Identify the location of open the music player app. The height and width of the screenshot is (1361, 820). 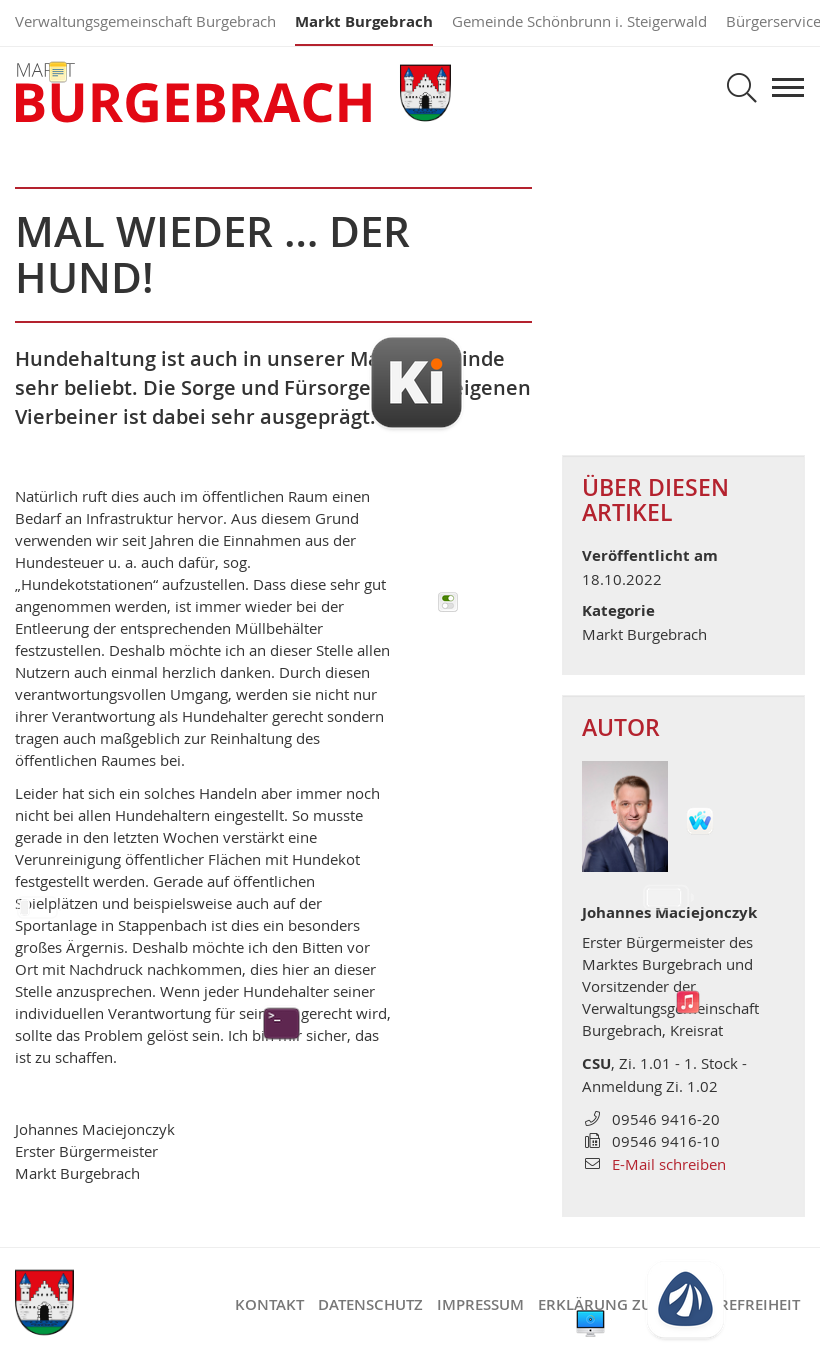
(688, 1002).